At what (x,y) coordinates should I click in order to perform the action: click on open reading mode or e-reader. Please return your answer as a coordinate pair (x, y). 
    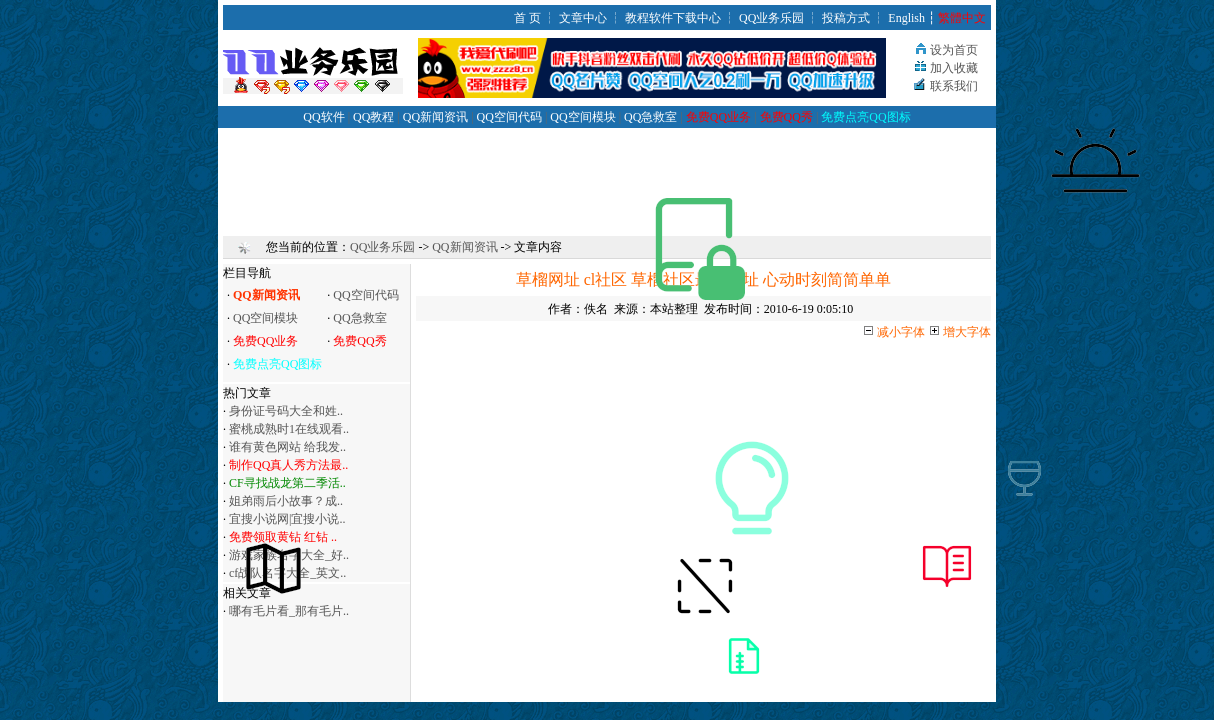
    Looking at the image, I should click on (947, 563).